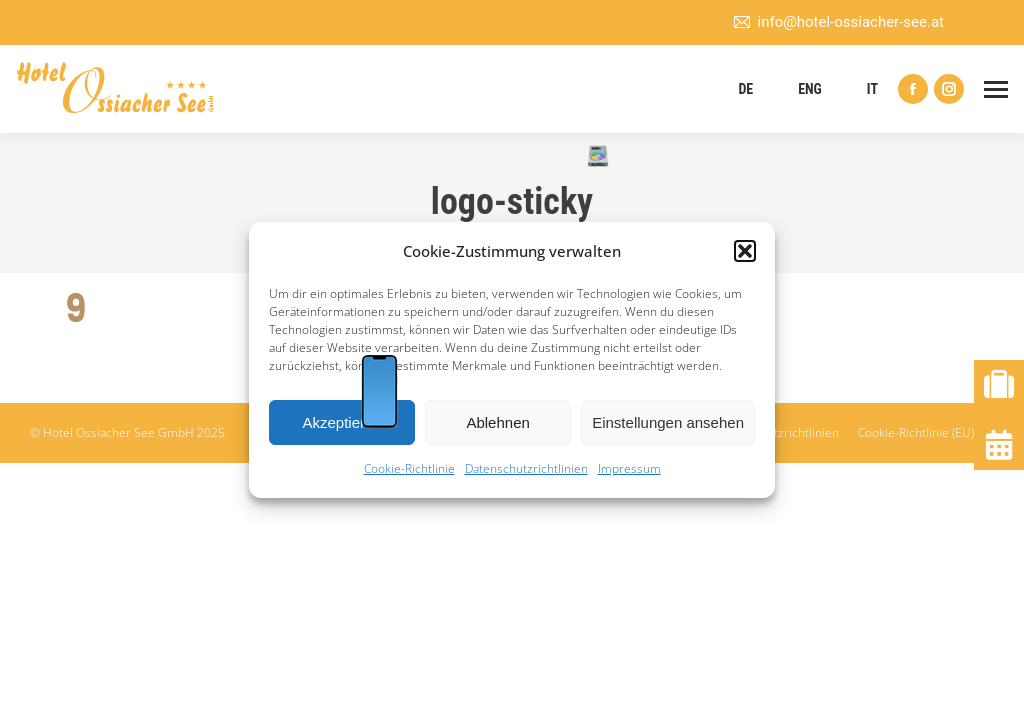 The image size is (1024, 720). Describe the element at coordinates (598, 156) in the screenshot. I see `view disk partitions on a multi-partition drive` at that location.